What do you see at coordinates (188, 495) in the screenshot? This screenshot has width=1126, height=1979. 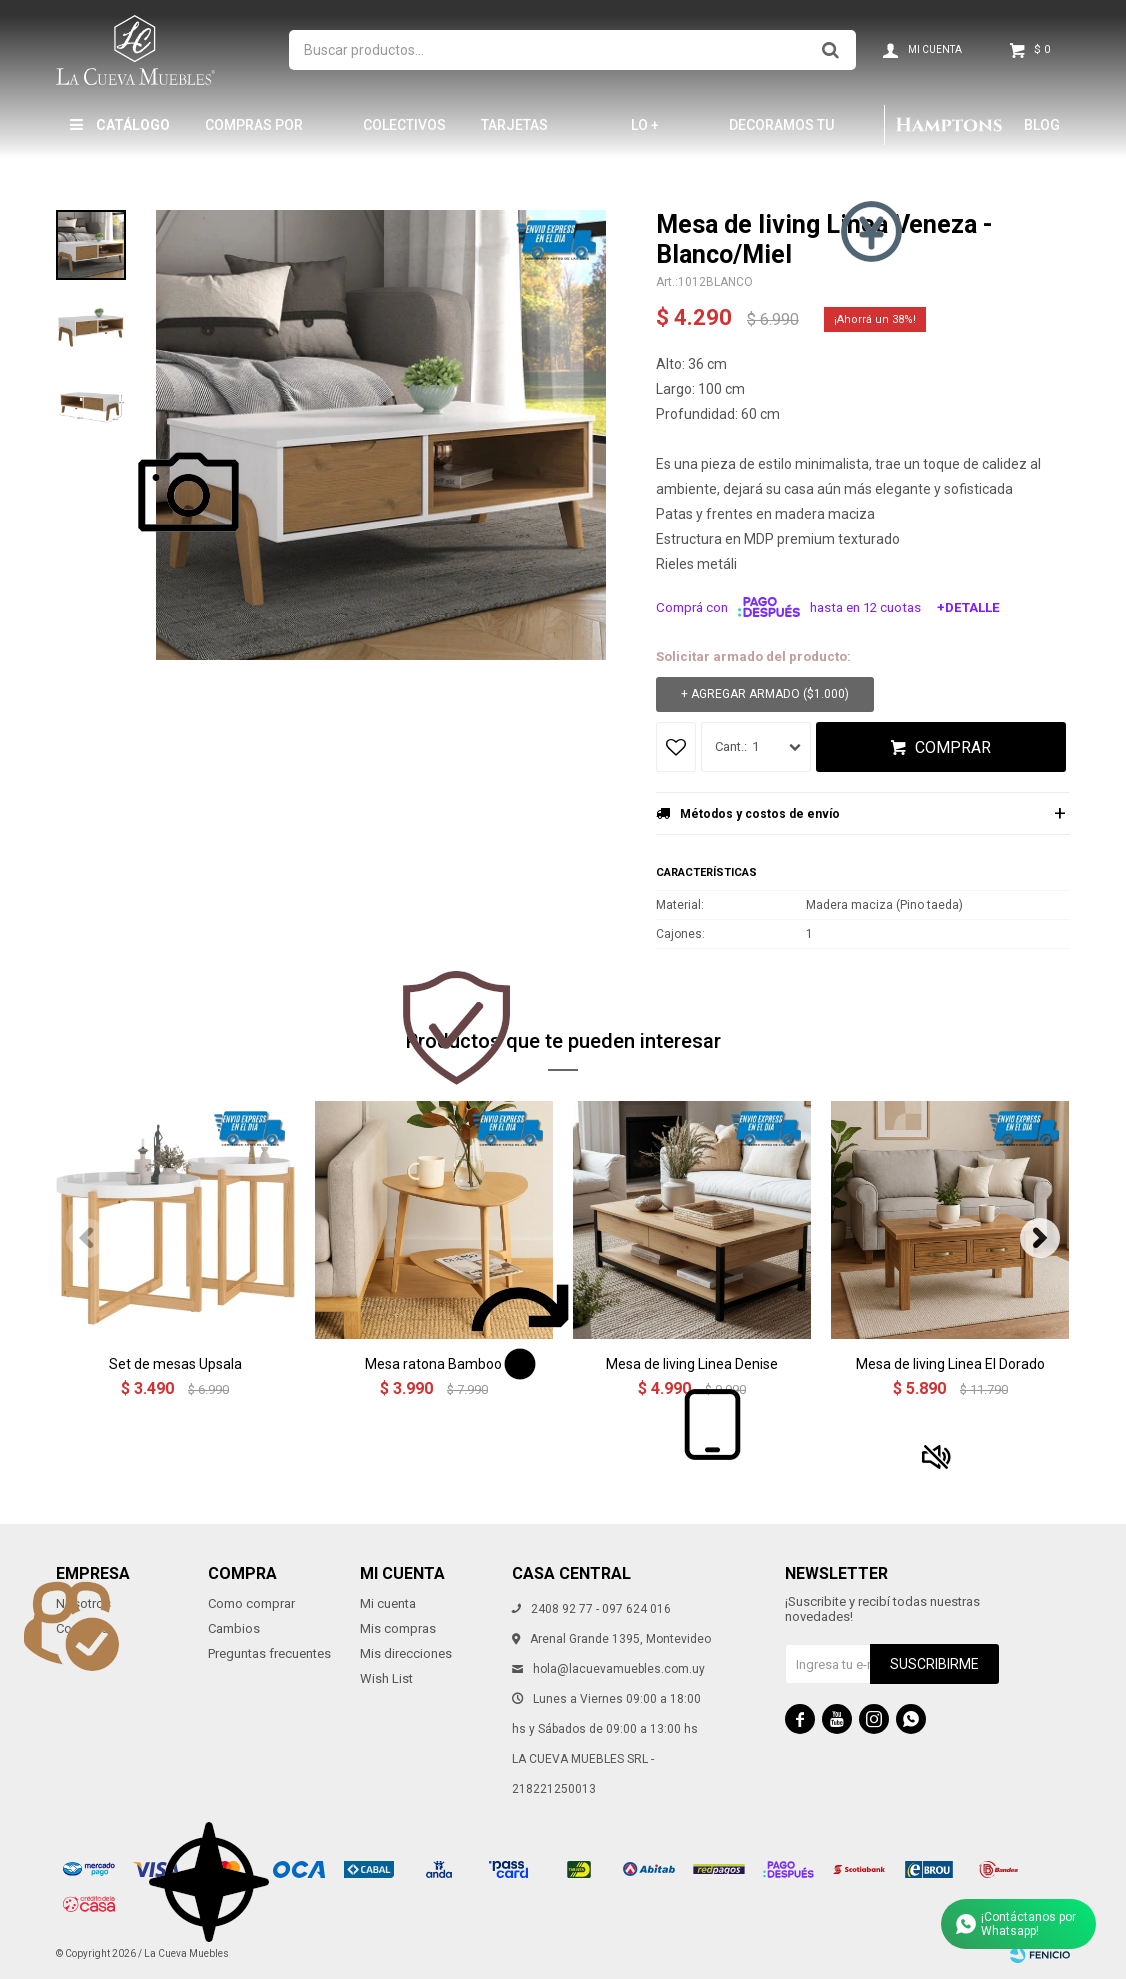 I see `take a photo or screenshot` at bounding box center [188, 495].